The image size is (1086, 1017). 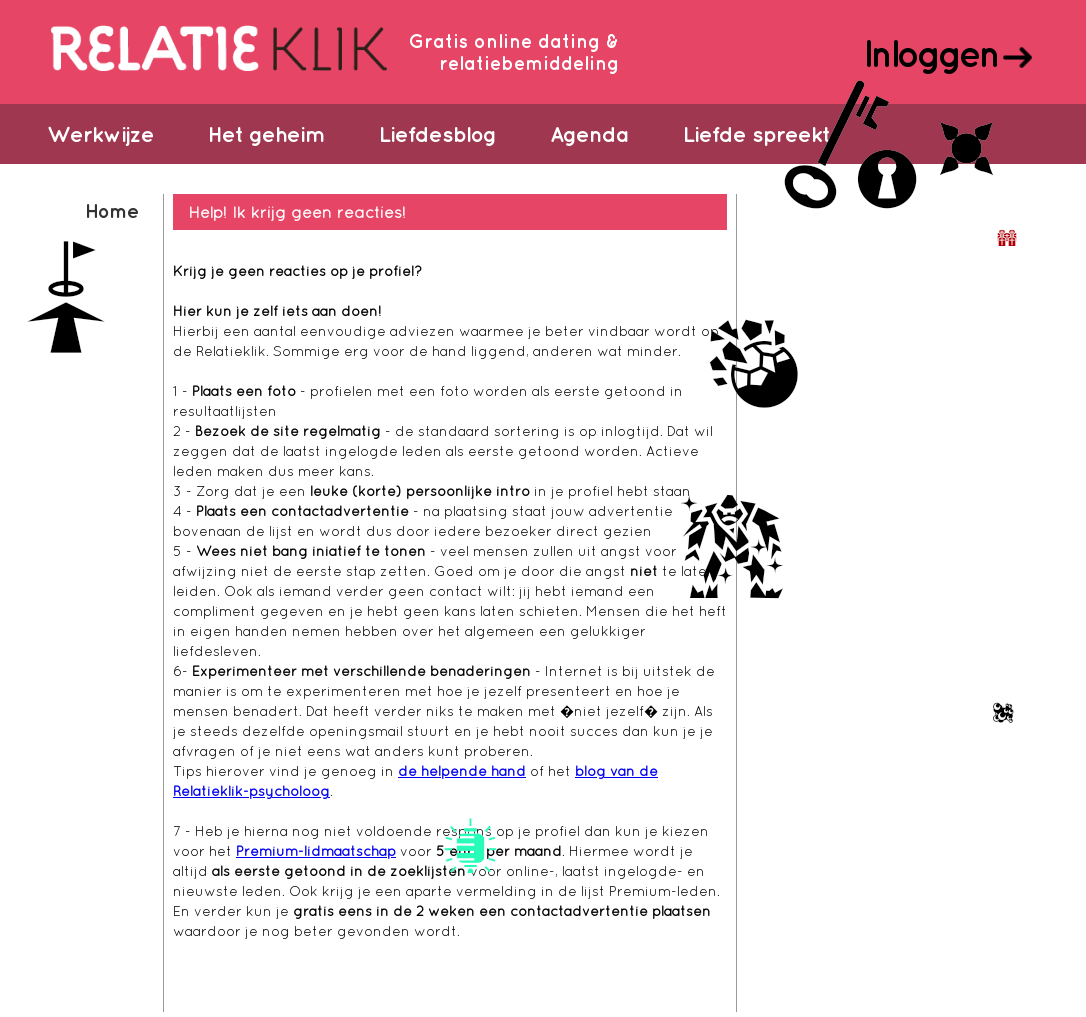 I want to click on indicates player has reached level four, so click(x=966, y=148).